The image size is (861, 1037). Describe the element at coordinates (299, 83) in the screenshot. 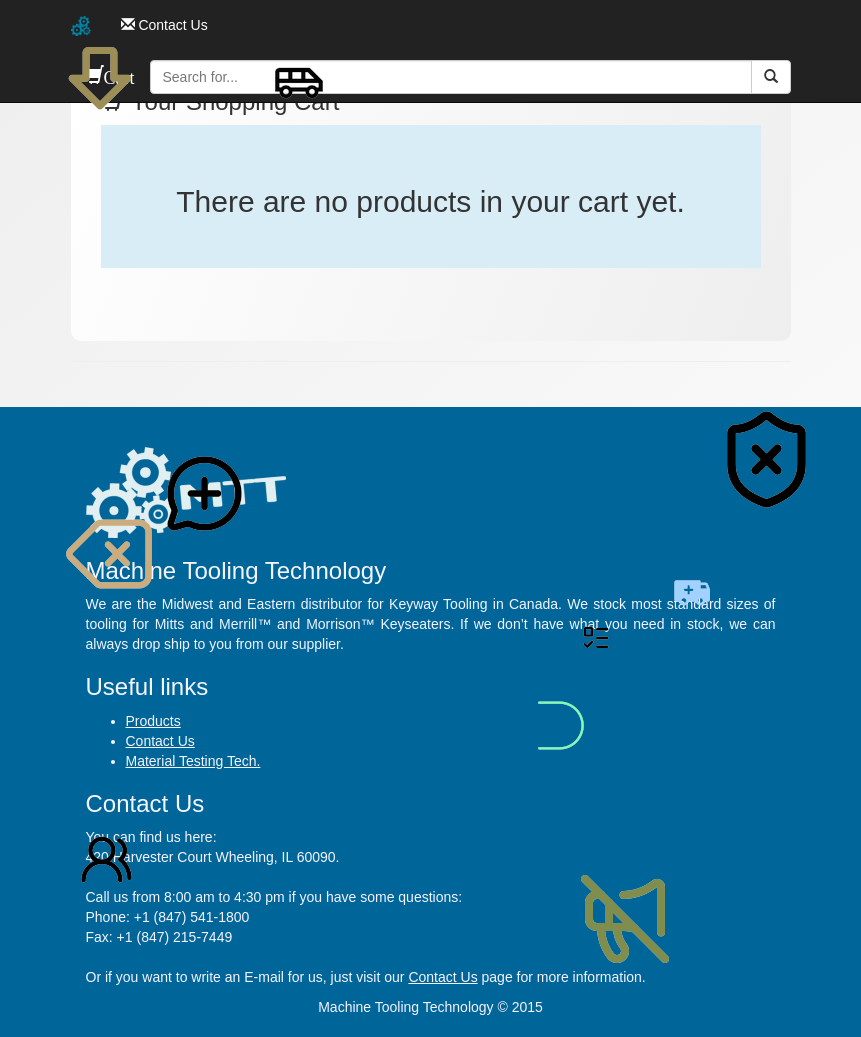

I see `access airport shuttle services` at that location.